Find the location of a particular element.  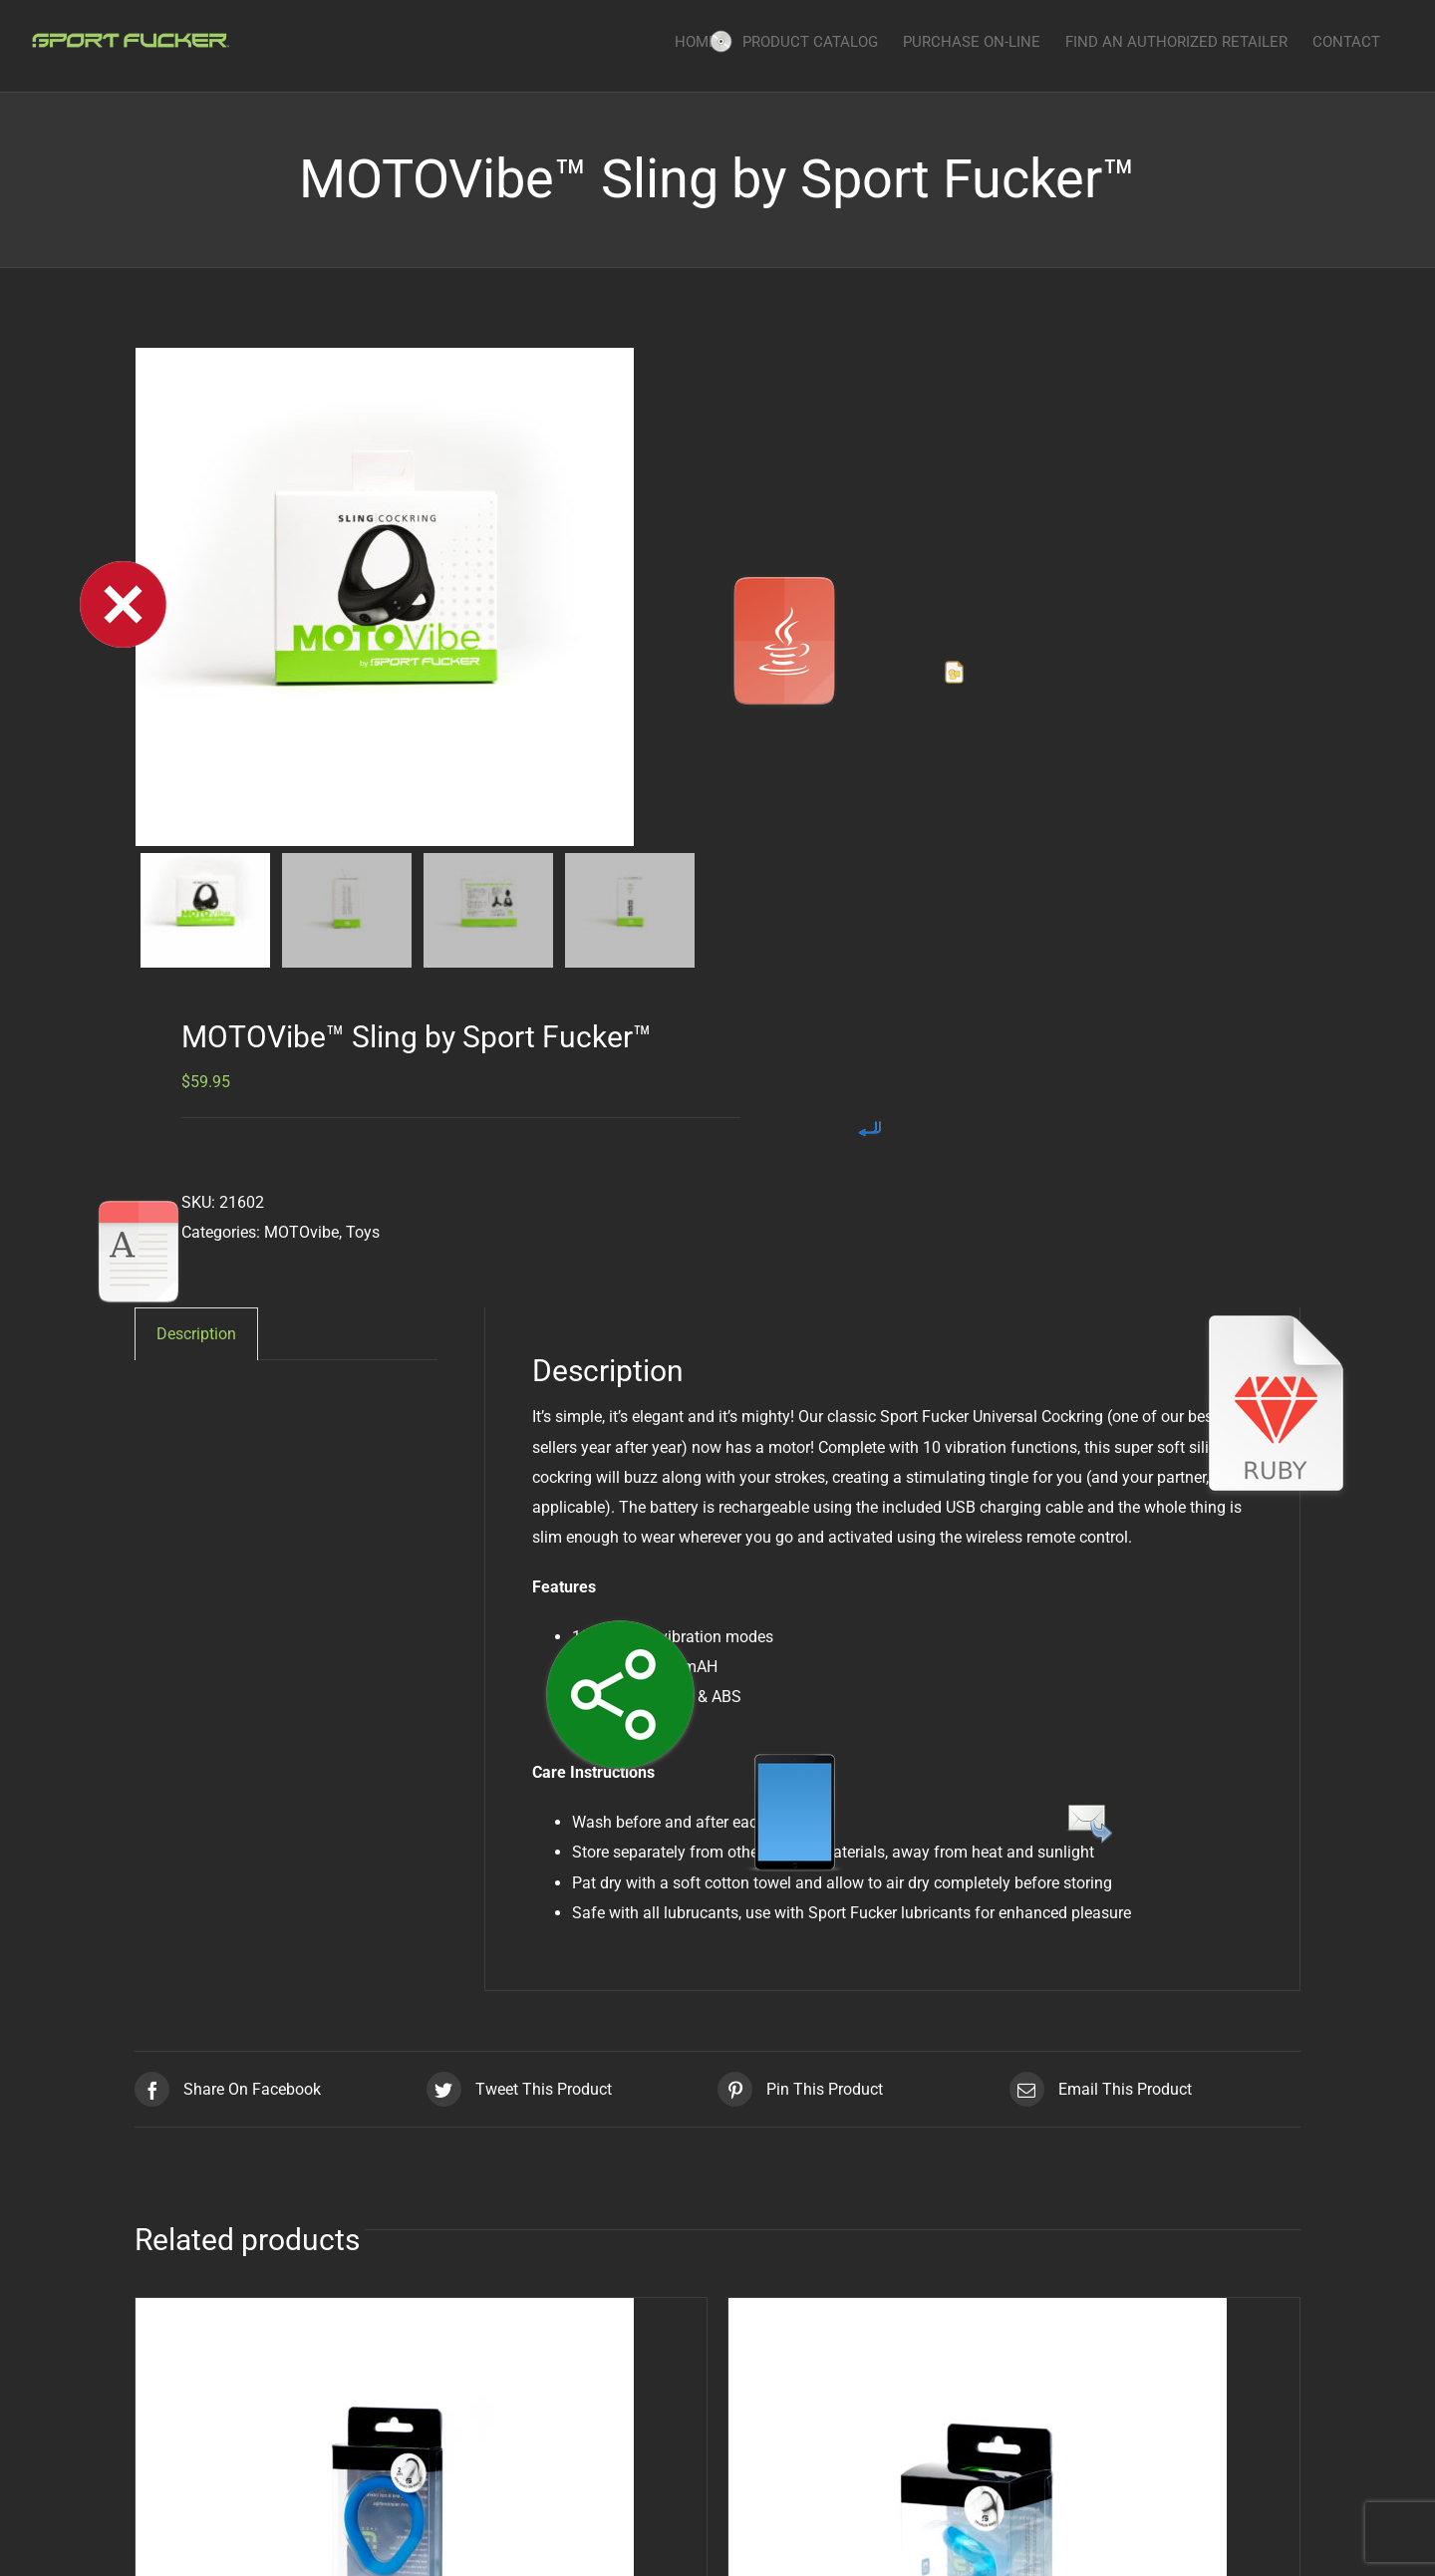

close the current window or dialog is located at coordinates (123, 604).